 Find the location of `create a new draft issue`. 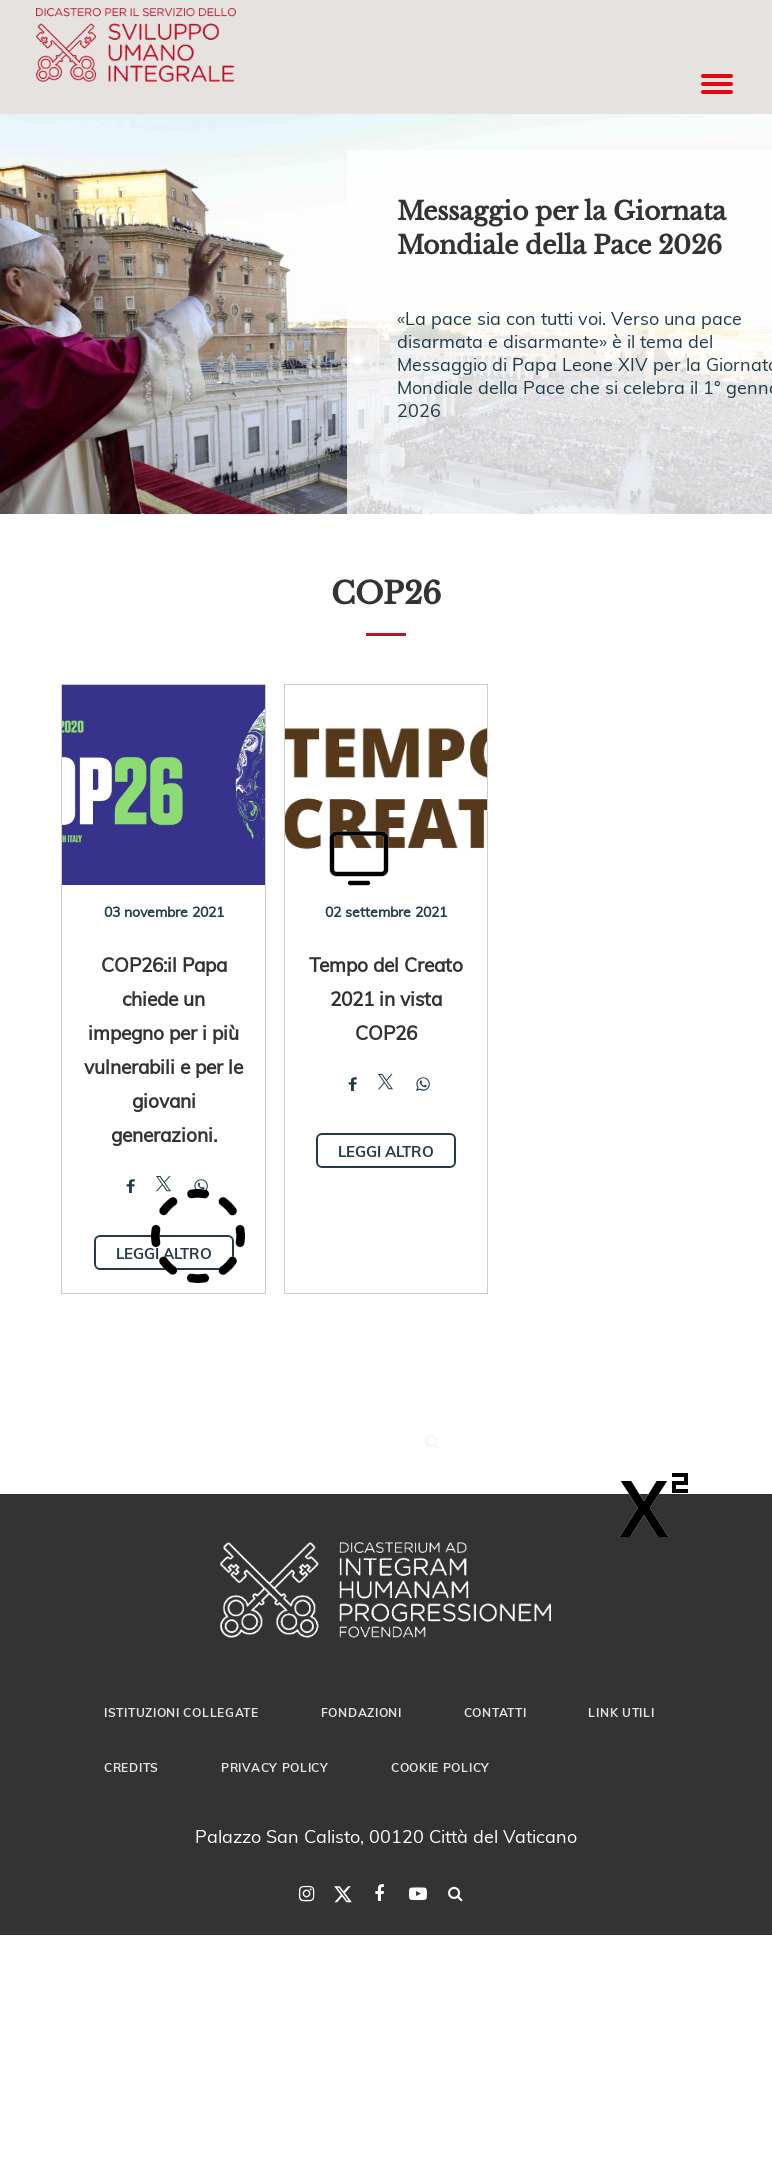

create a new draft issue is located at coordinates (198, 1236).